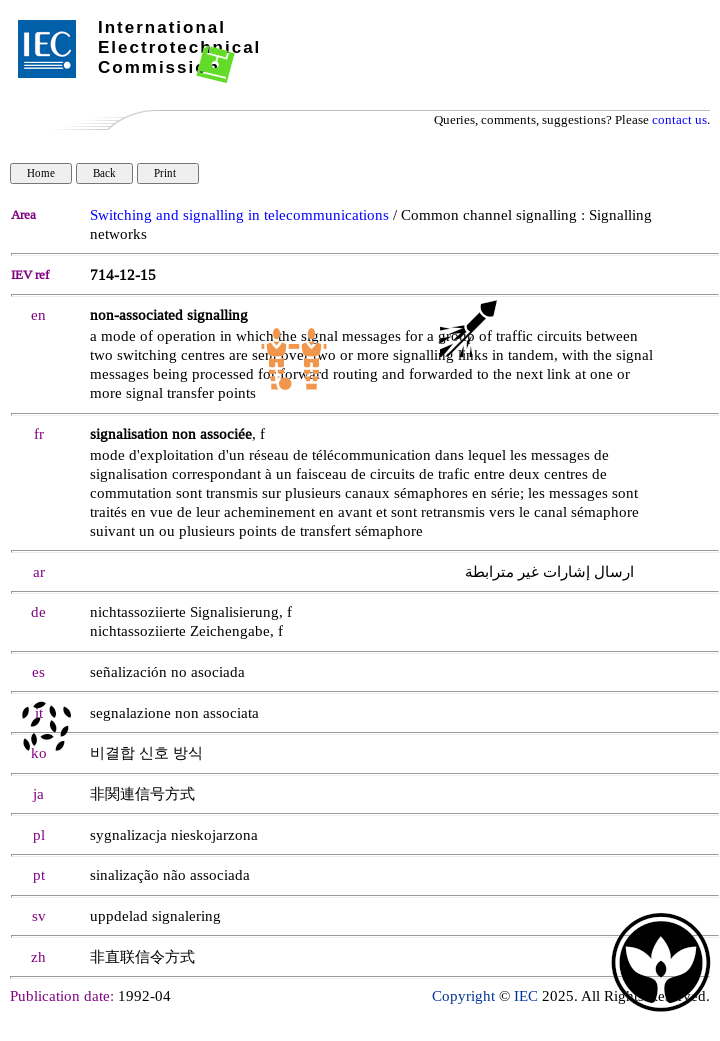 The image size is (720, 1041). Describe the element at coordinates (294, 359) in the screenshot. I see `access foosball or table football game` at that location.